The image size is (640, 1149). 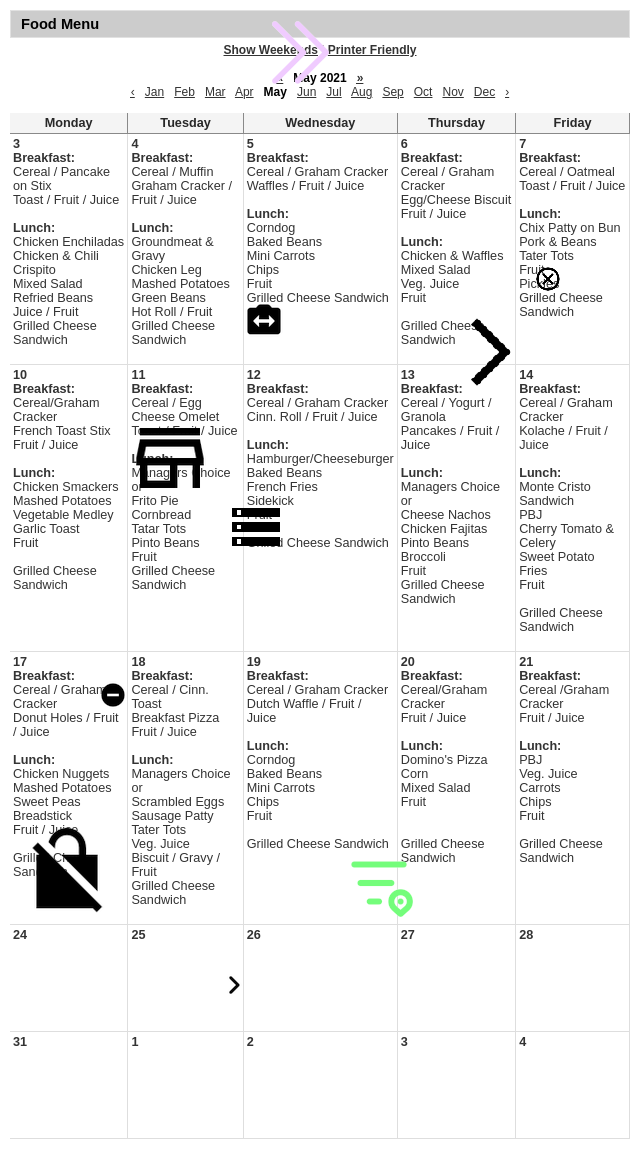 What do you see at coordinates (234, 985) in the screenshot?
I see `navigate to the next item or page` at bounding box center [234, 985].